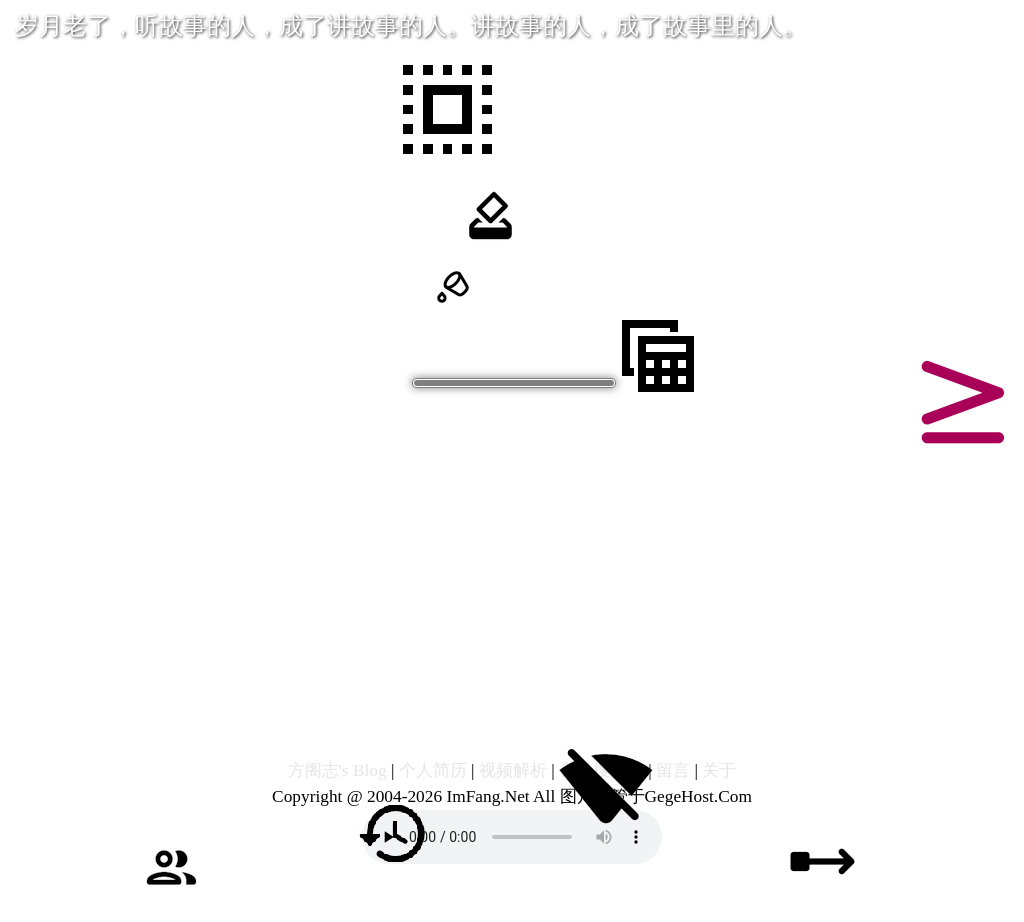  I want to click on move item to the right, so click(822, 861).